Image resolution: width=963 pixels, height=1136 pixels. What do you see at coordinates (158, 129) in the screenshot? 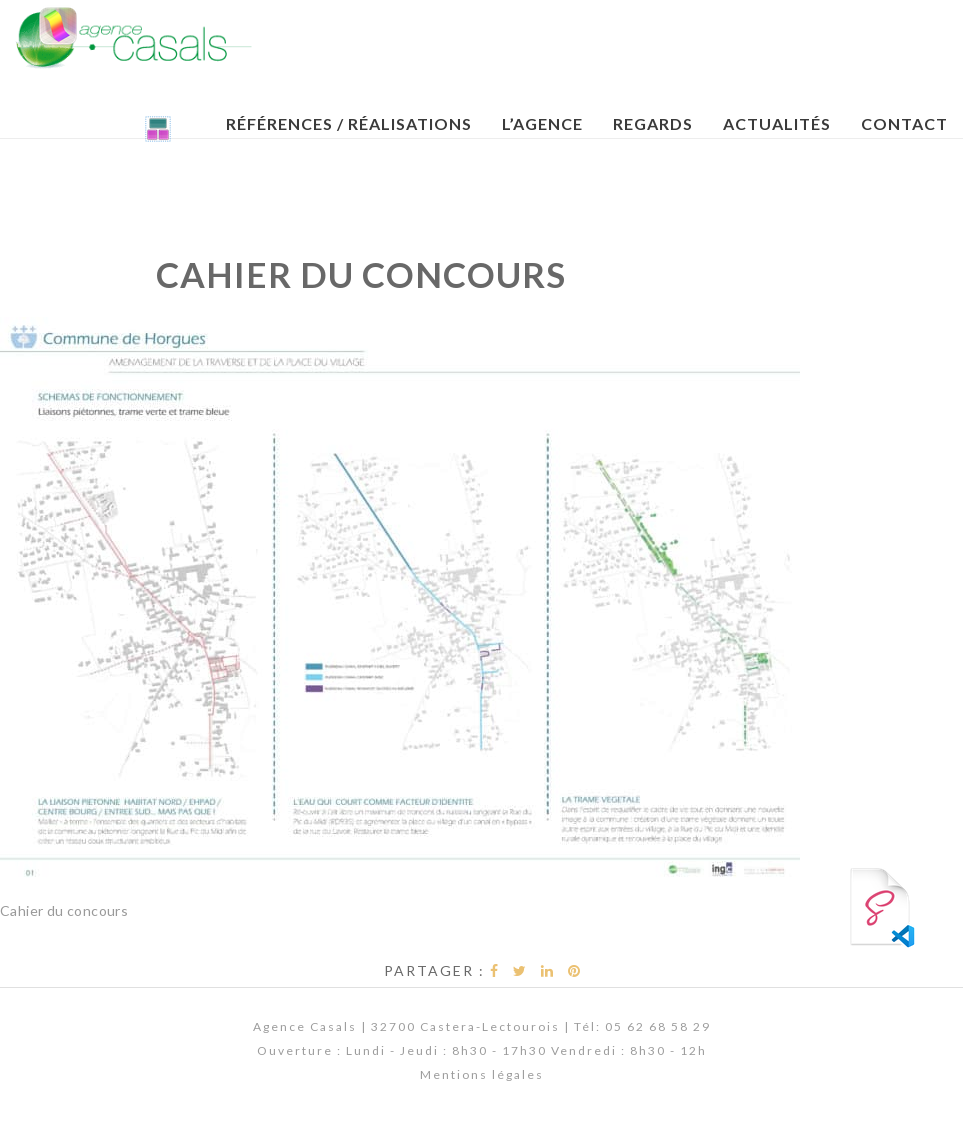
I see `select all items in the current view` at bounding box center [158, 129].